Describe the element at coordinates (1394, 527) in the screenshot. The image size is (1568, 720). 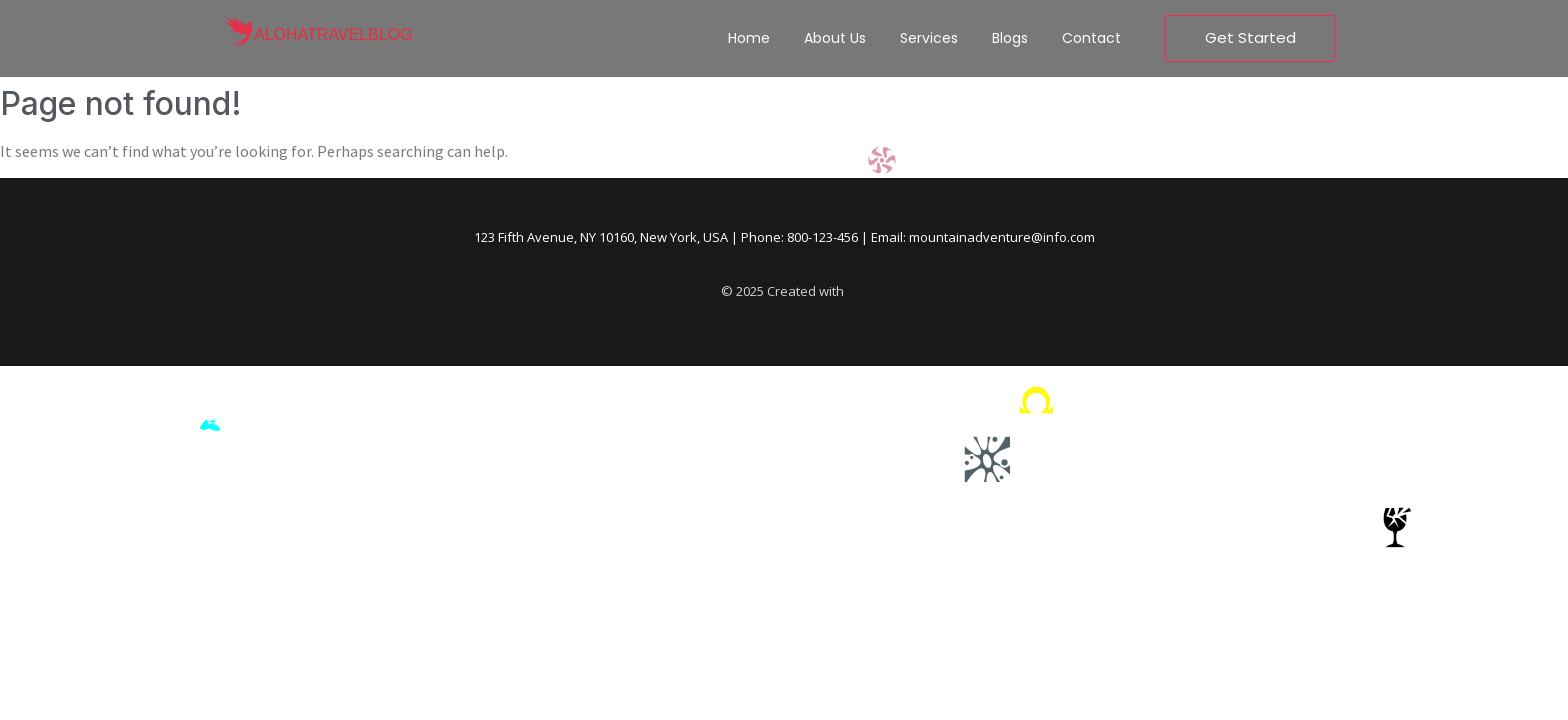
I see `indicates fragile item or breakable content` at that location.